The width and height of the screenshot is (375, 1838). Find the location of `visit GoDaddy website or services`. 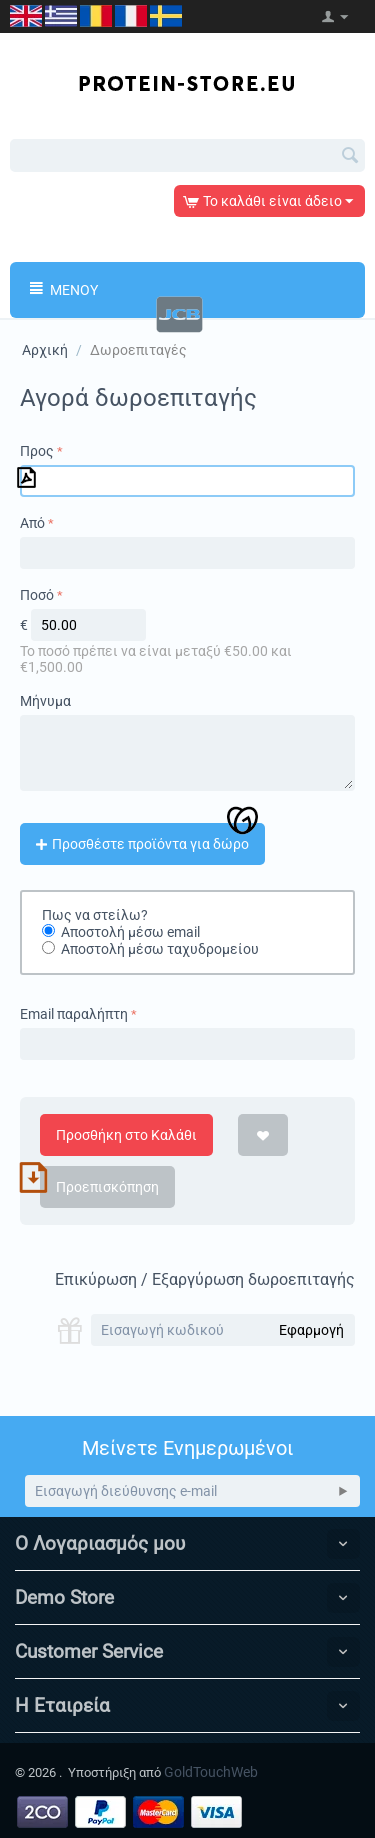

visit GoDaddy website or services is located at coordinates (242, 820).